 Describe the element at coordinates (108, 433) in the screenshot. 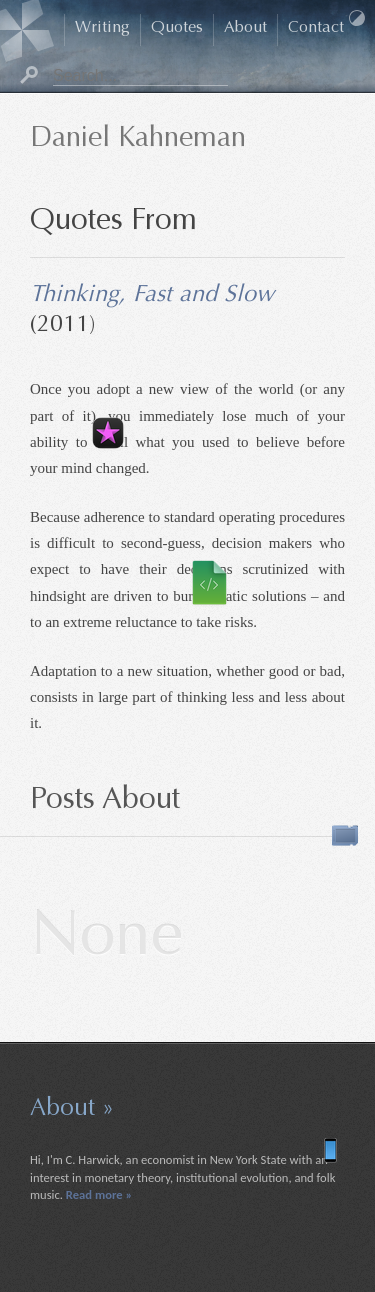

I see `open the iTunes Store app` at that location.